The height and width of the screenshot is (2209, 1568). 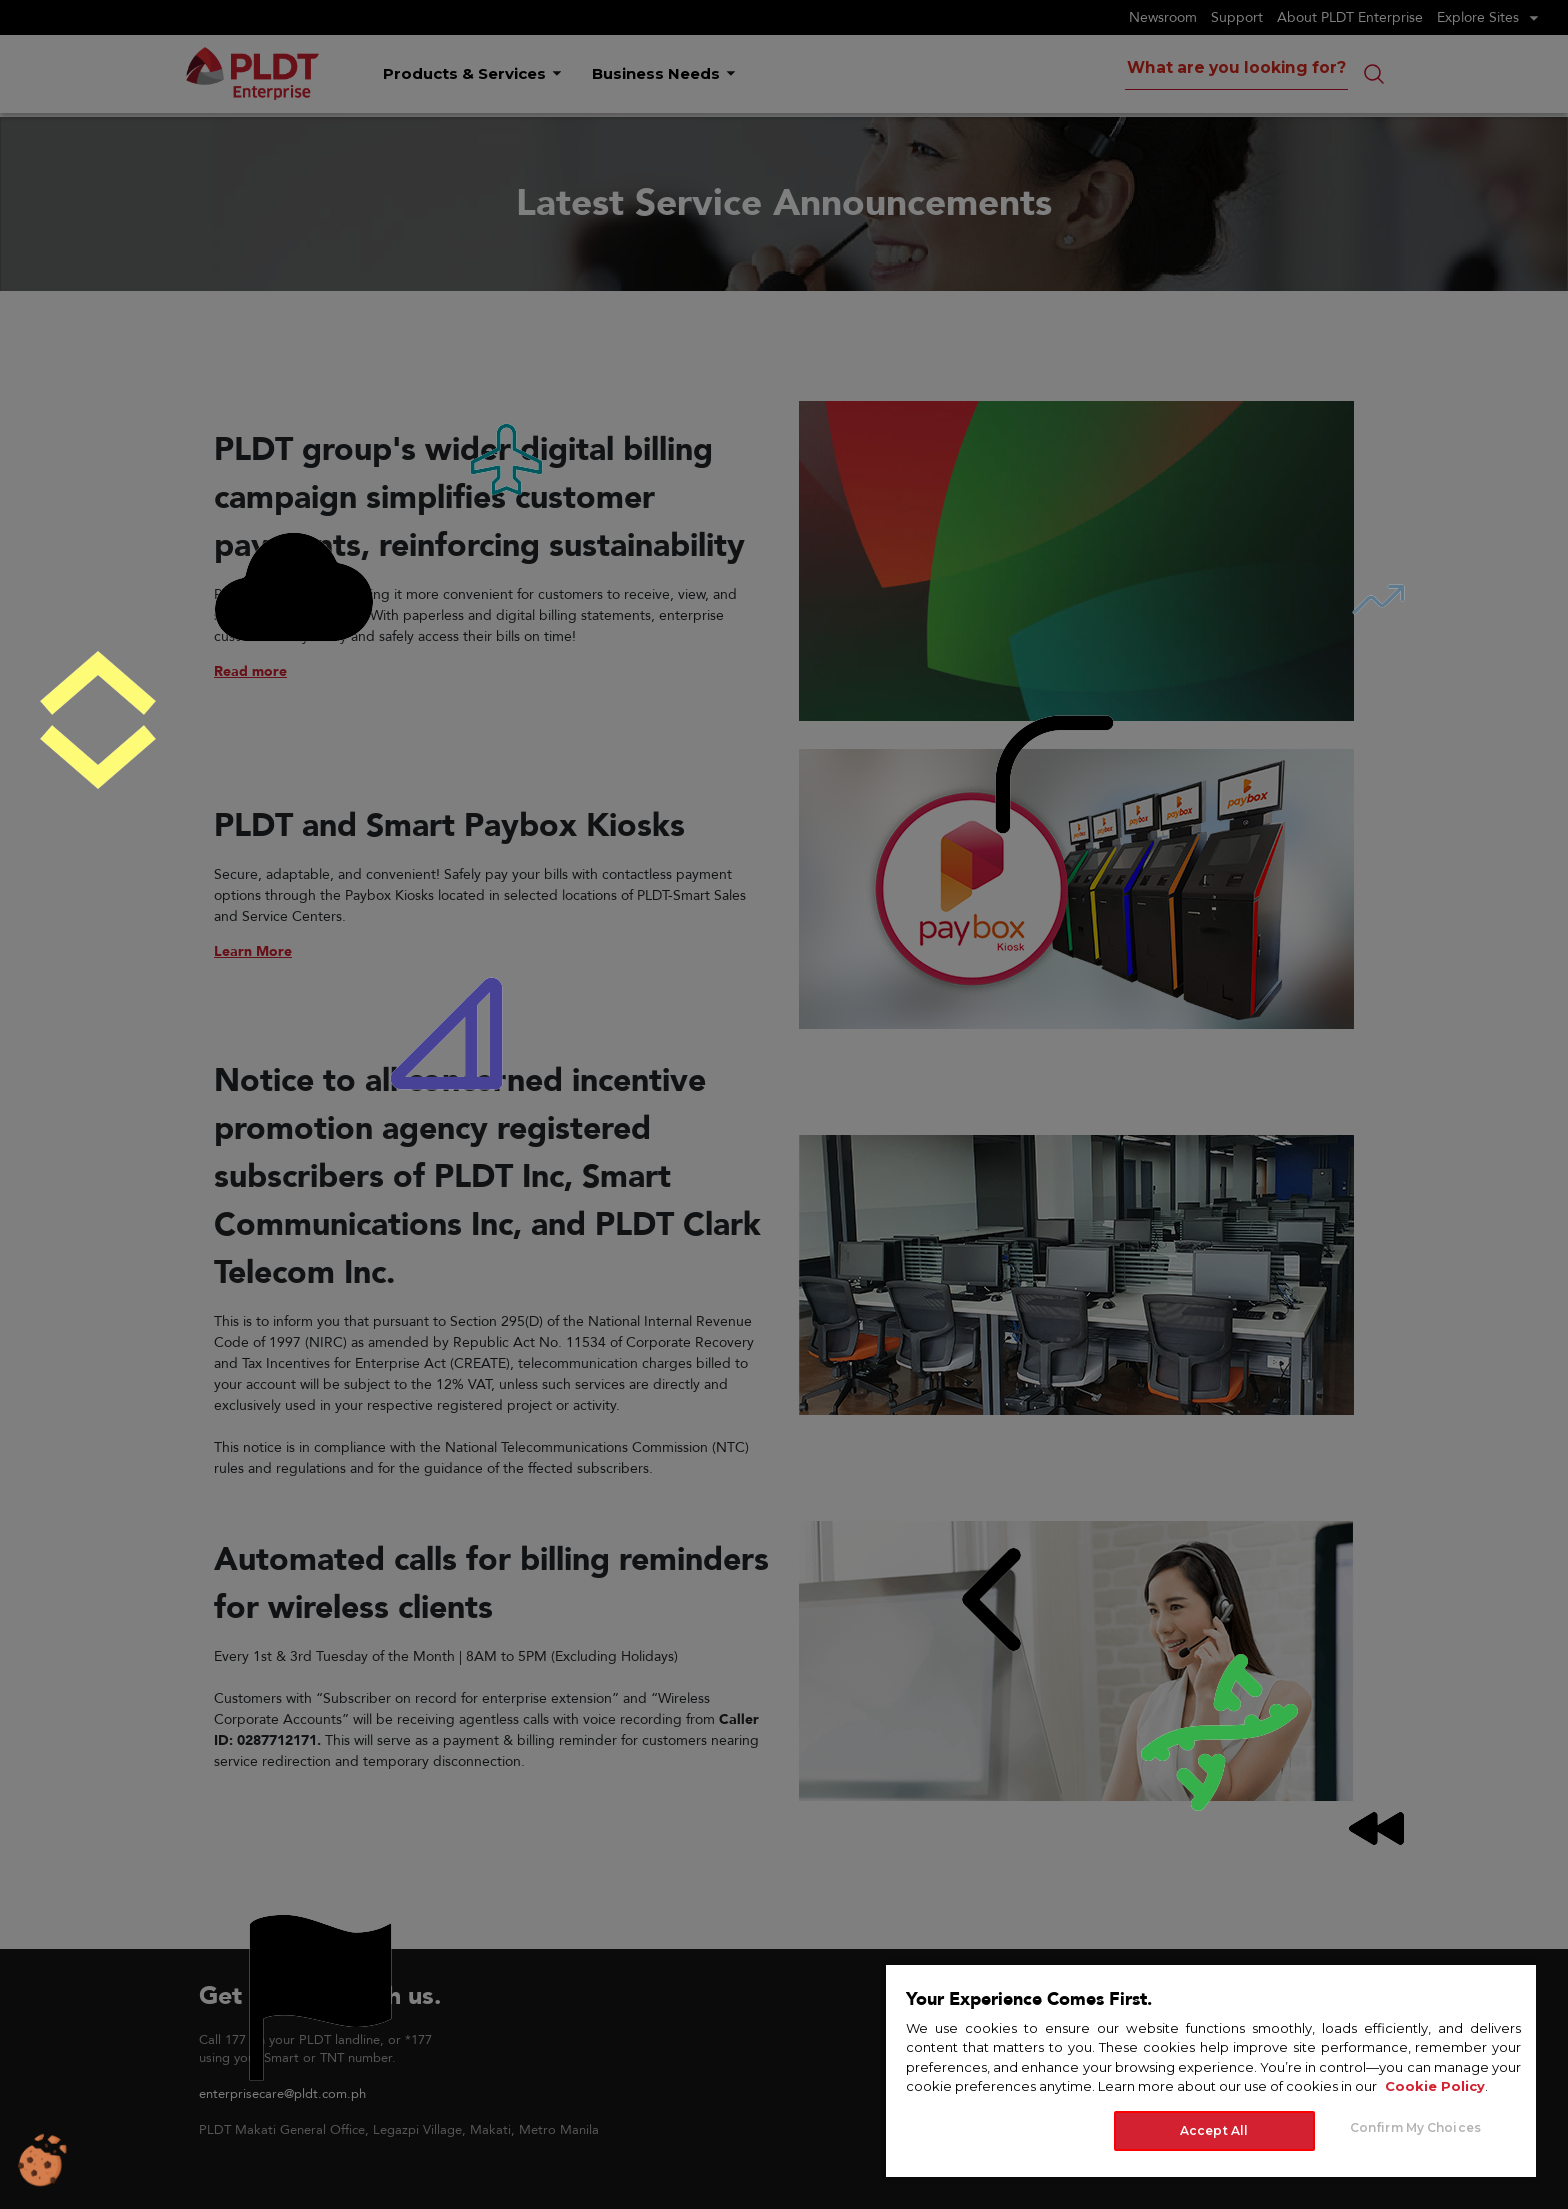 What do you see at coordinates (98, 720) in the screenshot?
I see `expand or collapse a section` at bounding box center [98, 720].